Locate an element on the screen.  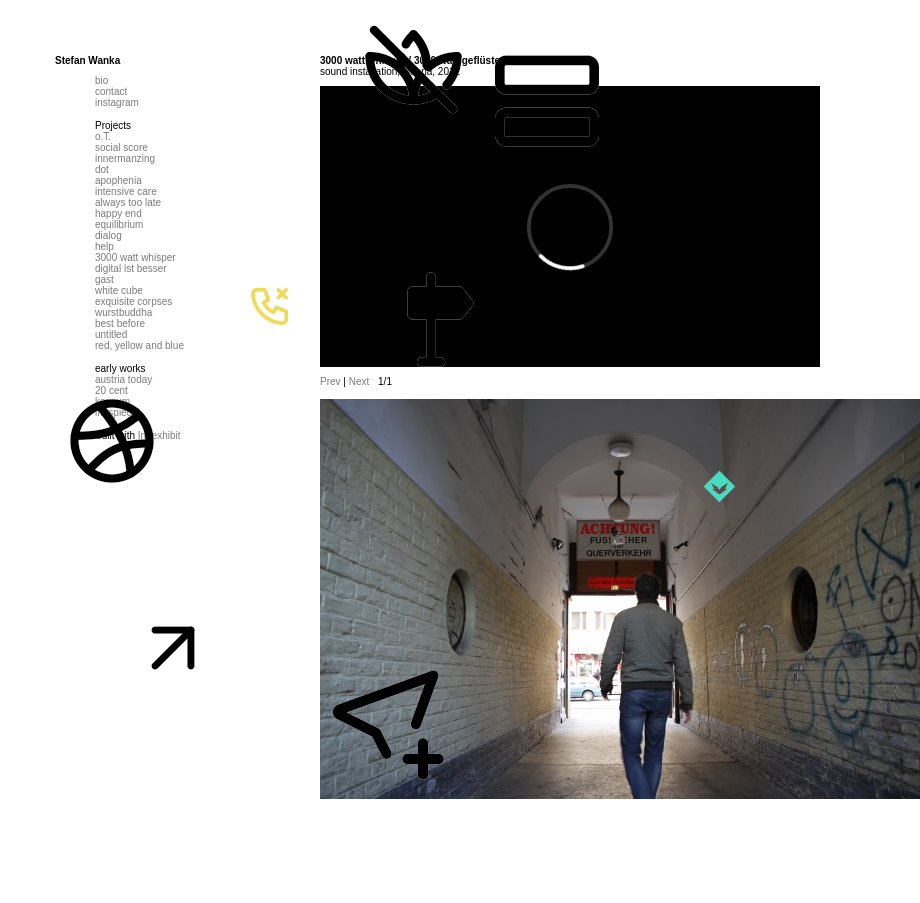
discord hypesquad house of balance badge is located at coordinates (719, 486).